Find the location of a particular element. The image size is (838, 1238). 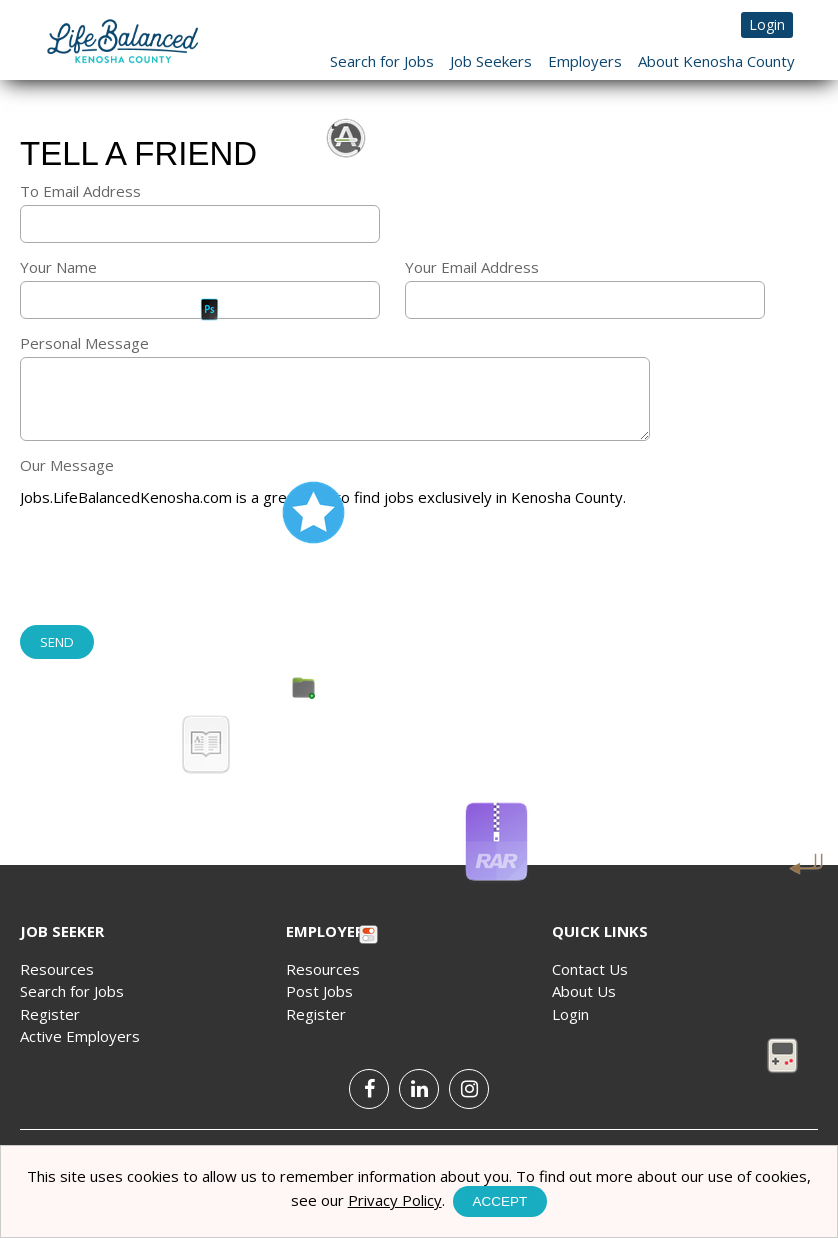

open system settings or preferences is located at coordinates (368, 934).